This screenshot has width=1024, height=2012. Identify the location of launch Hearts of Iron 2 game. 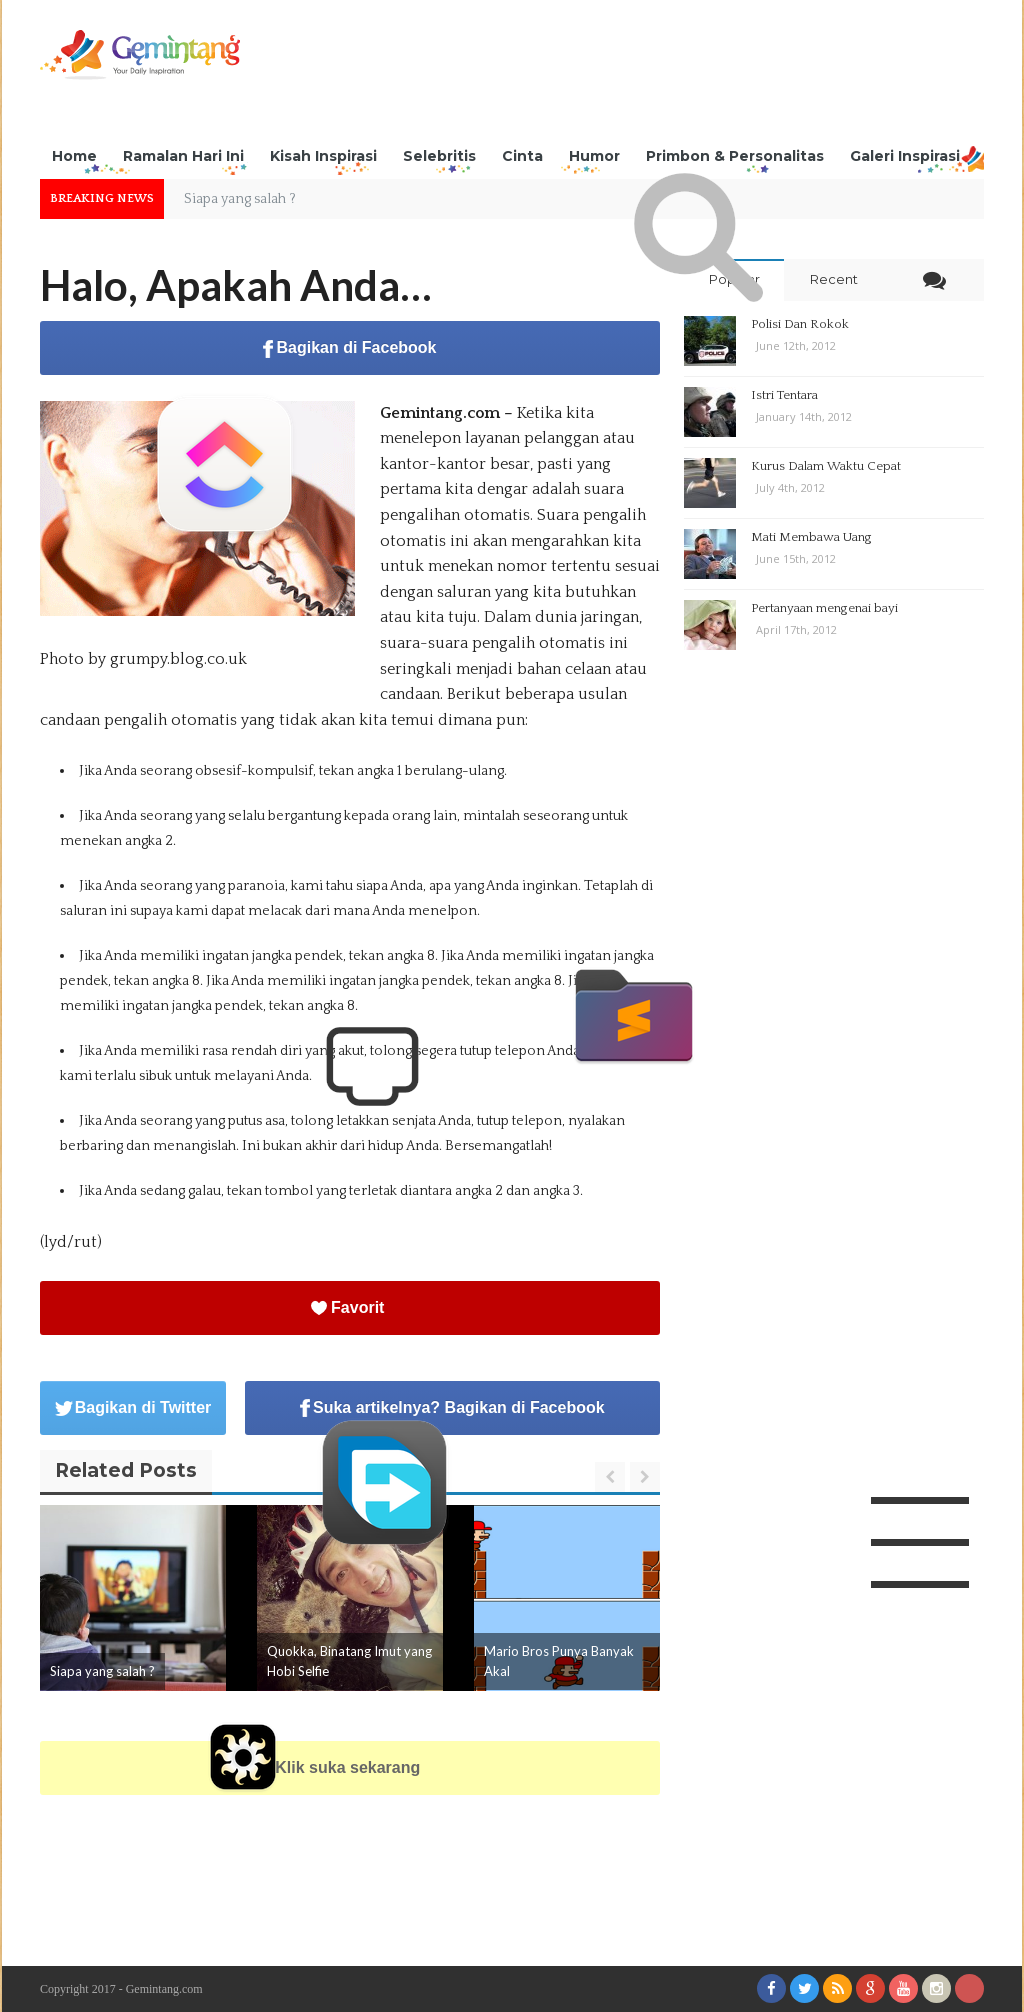
(243, 1757).